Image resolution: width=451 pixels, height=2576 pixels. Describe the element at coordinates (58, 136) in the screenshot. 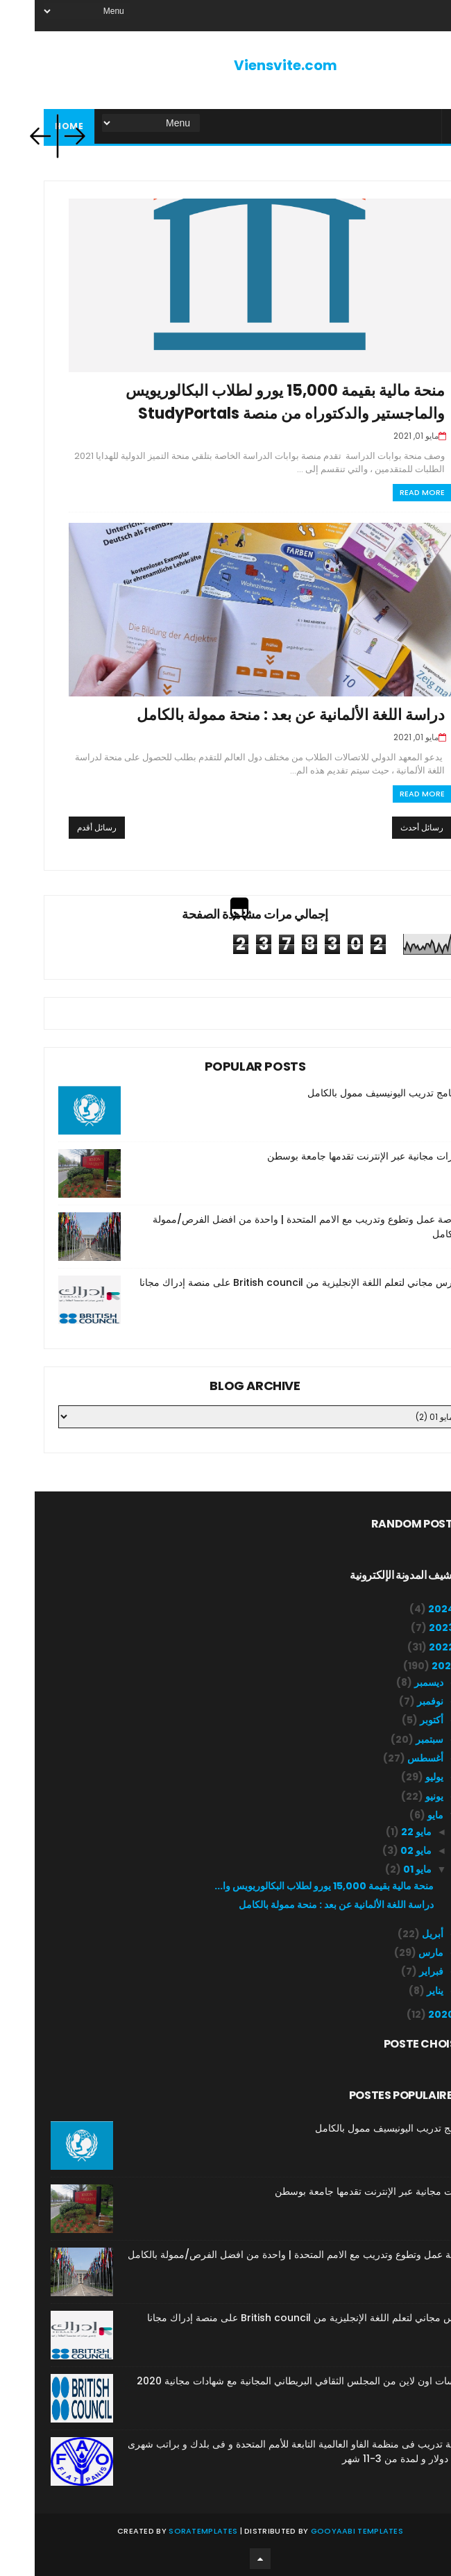

I see `expand content horizontally` at that location.